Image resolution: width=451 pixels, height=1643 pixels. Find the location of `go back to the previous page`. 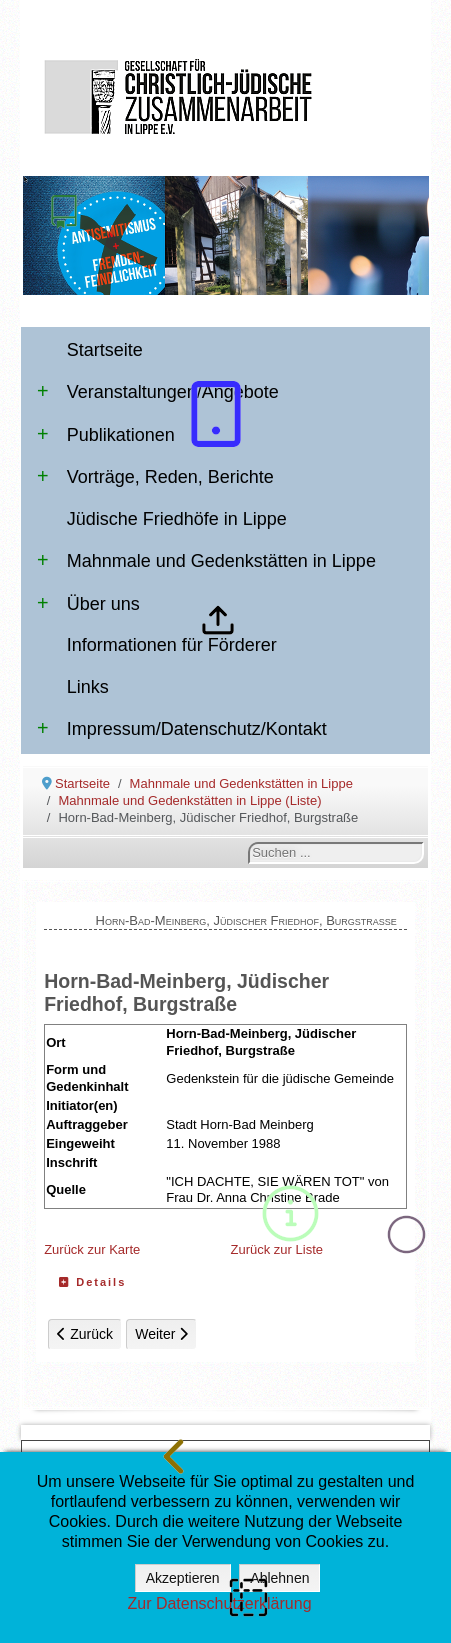

go back to the previous page is located at coordinates (176, 1456).